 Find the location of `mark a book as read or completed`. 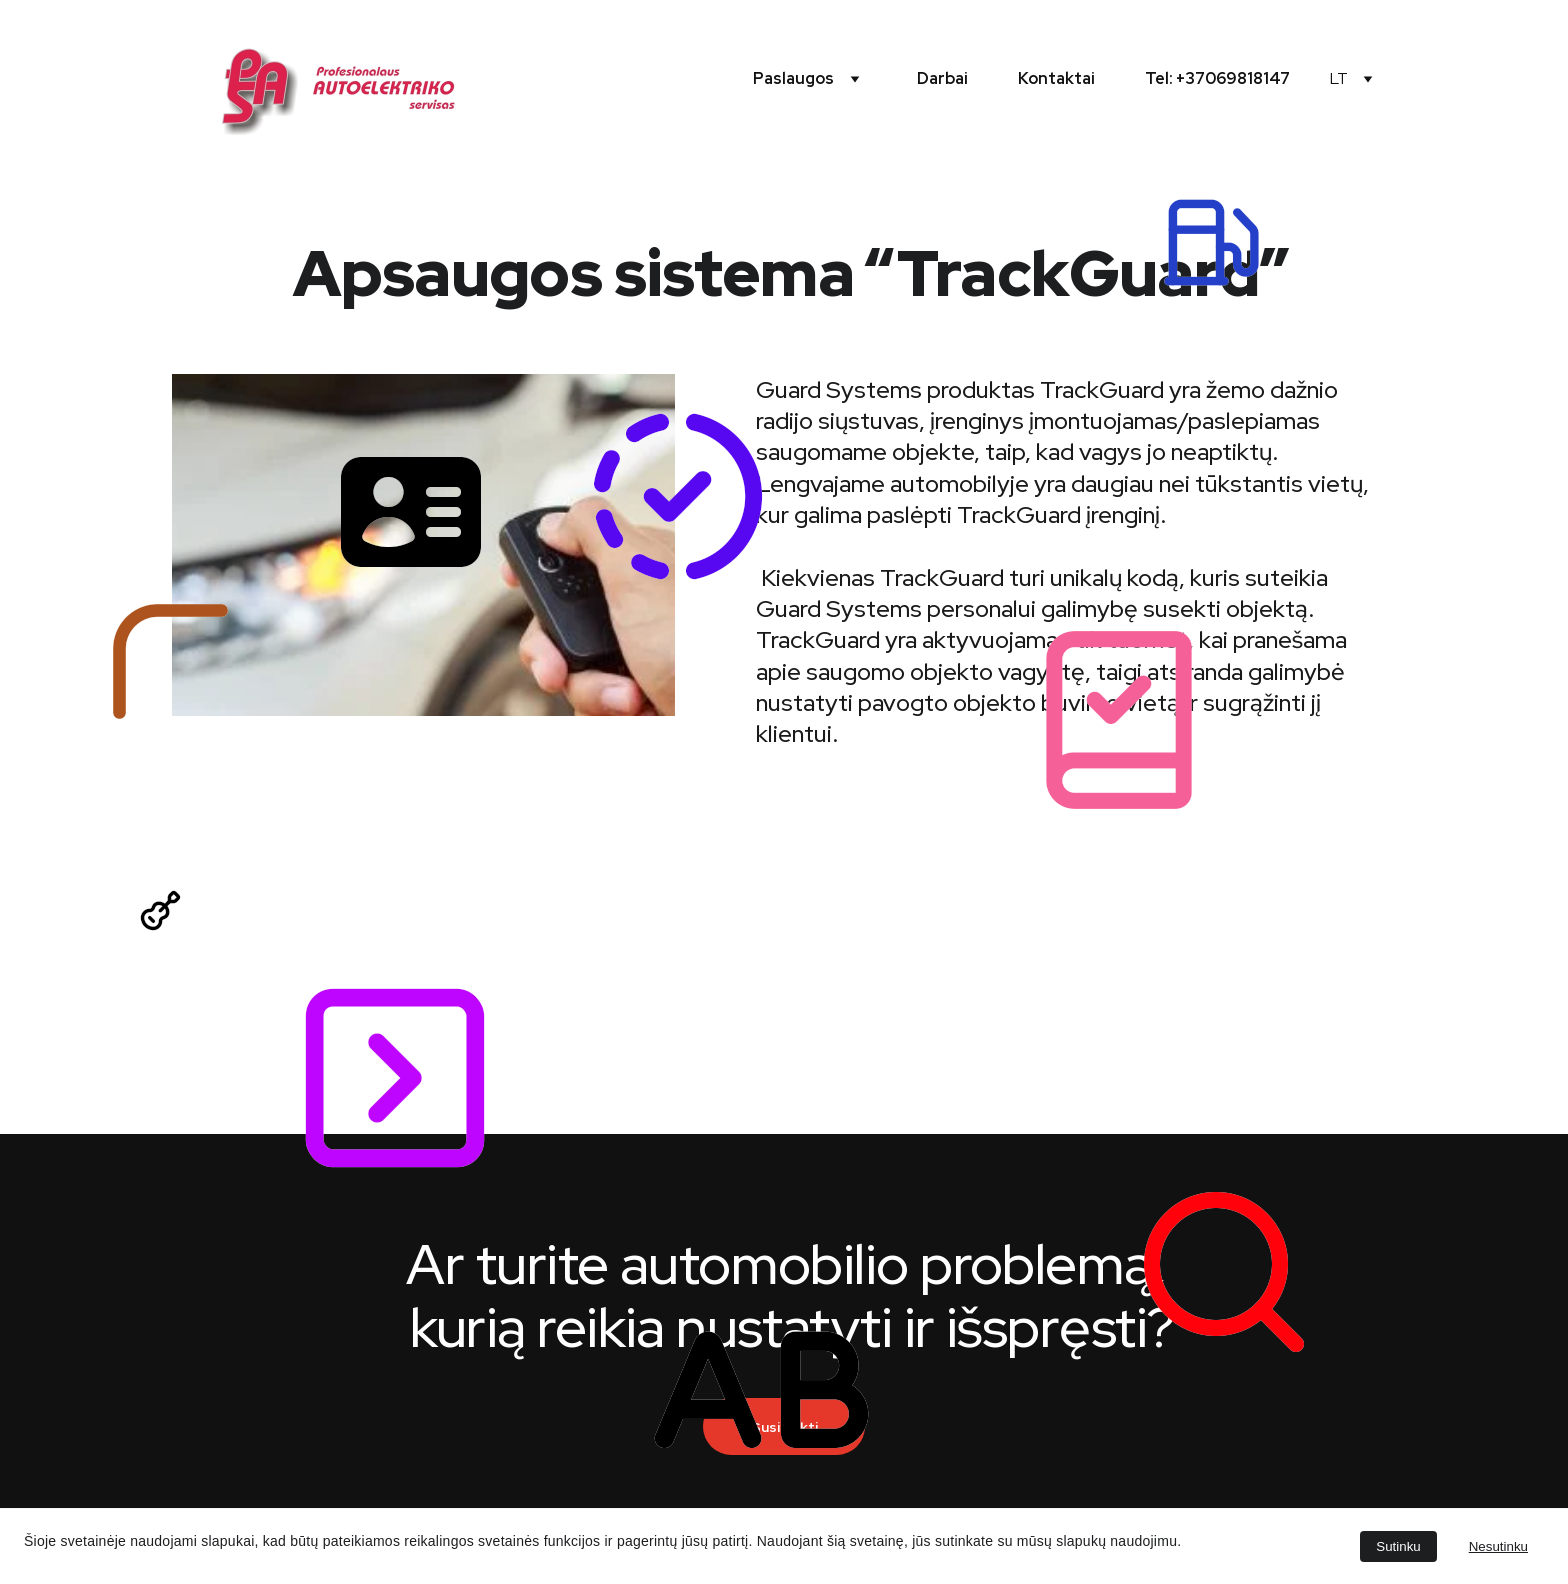

mark a book as read or completed is located at coordinates (1119, 720).